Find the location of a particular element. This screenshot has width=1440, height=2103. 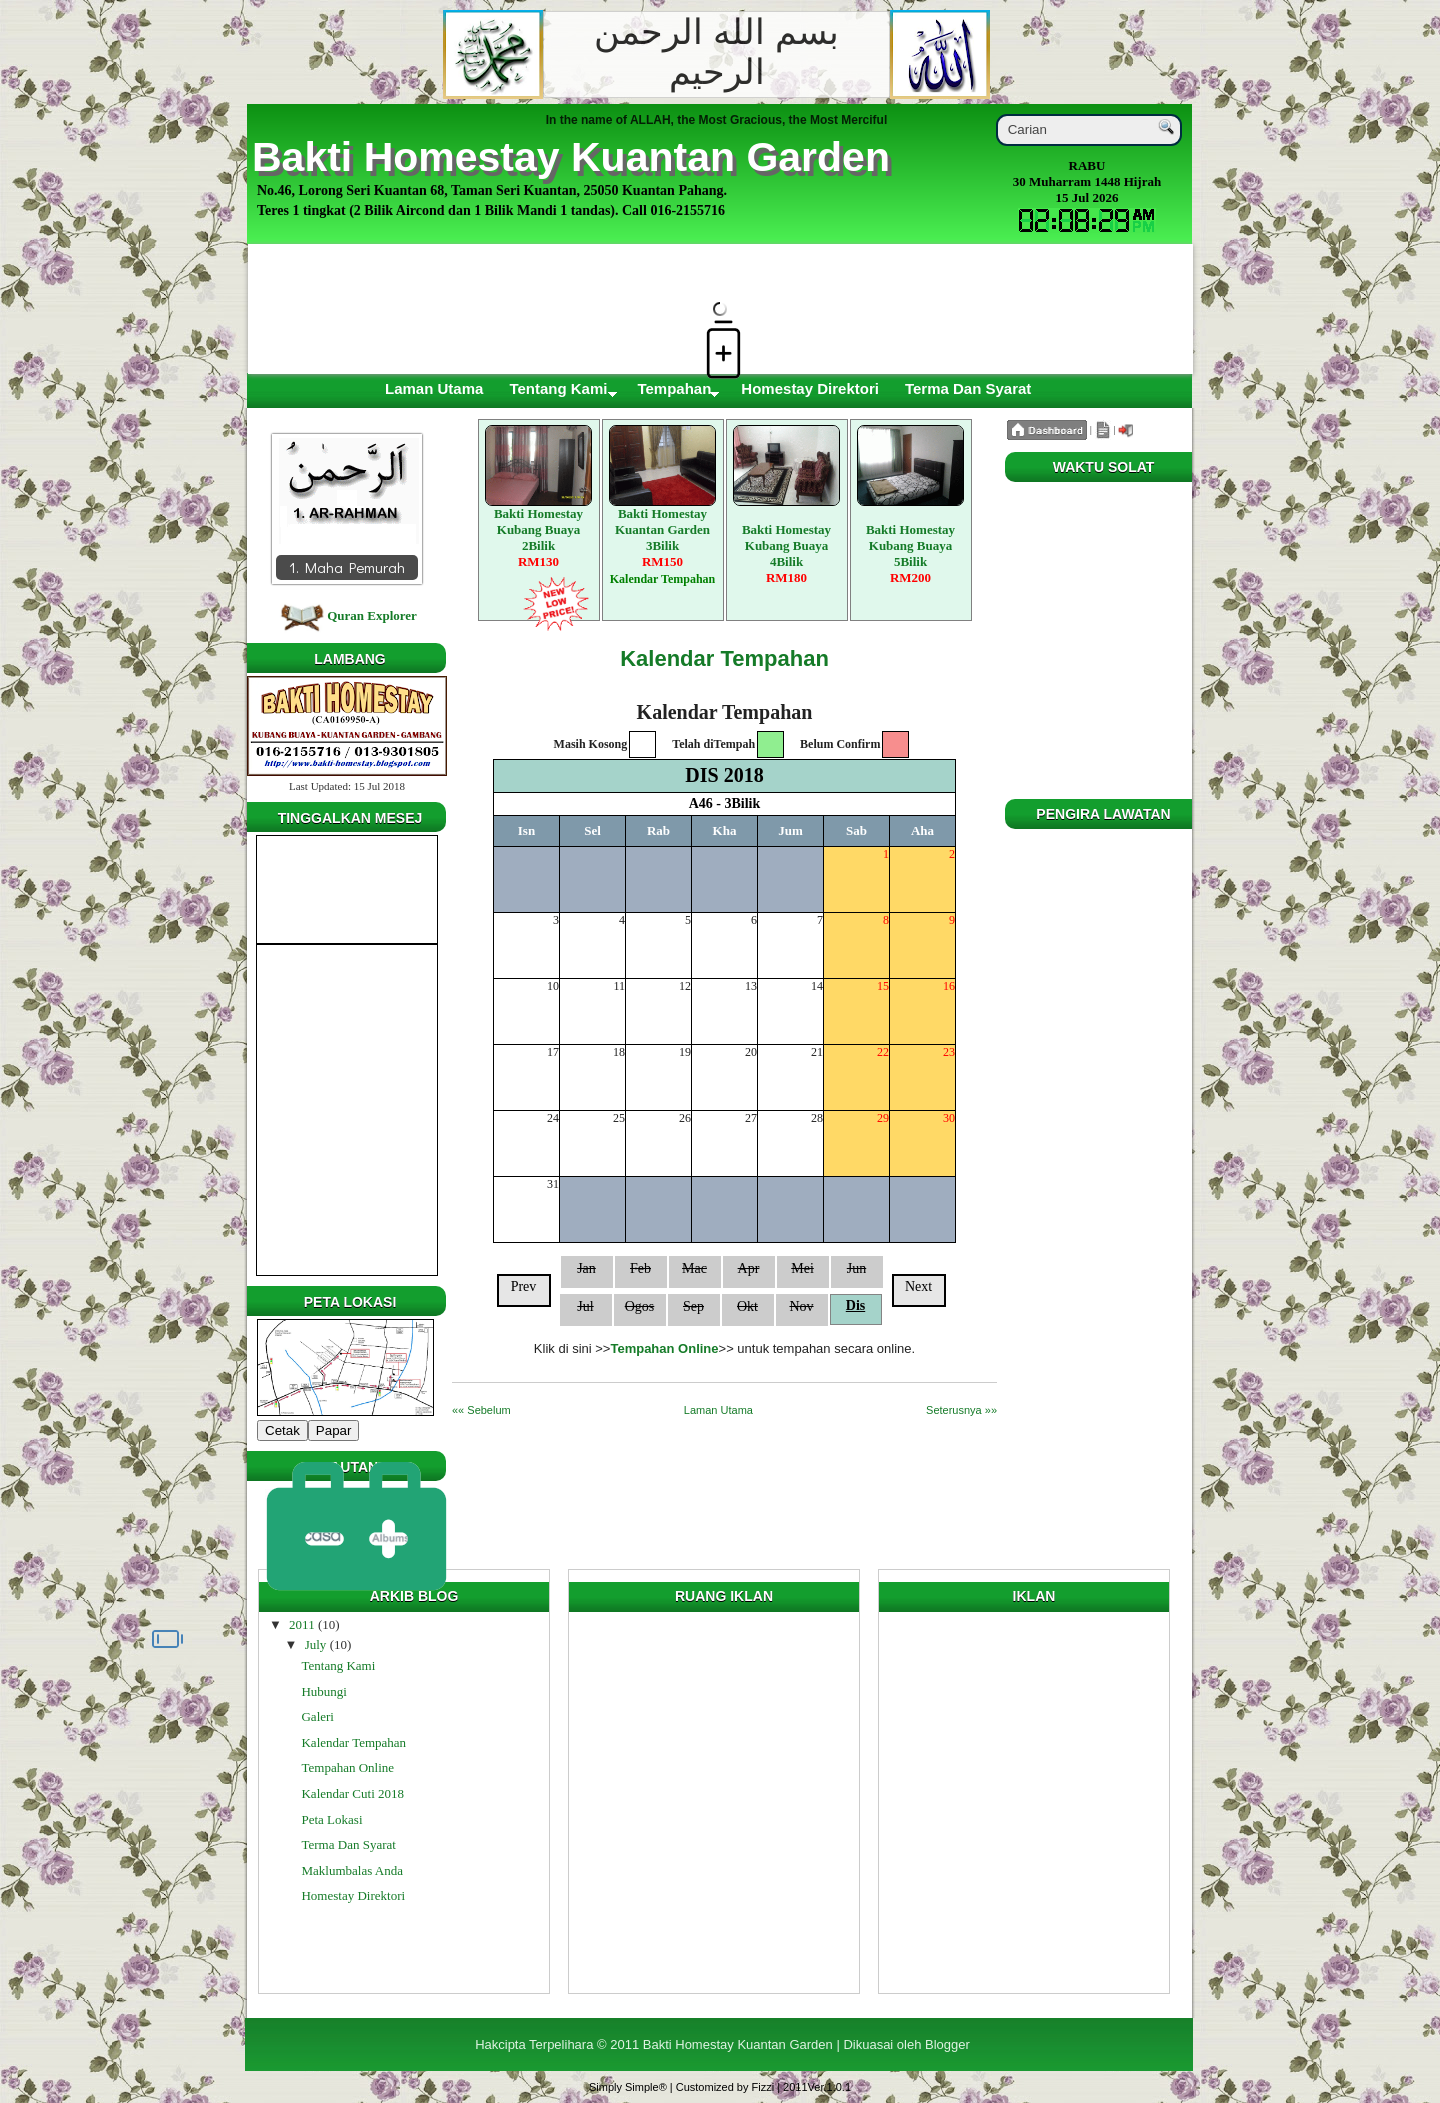

check vehicle battery status is located at coordinates (356, 1532).